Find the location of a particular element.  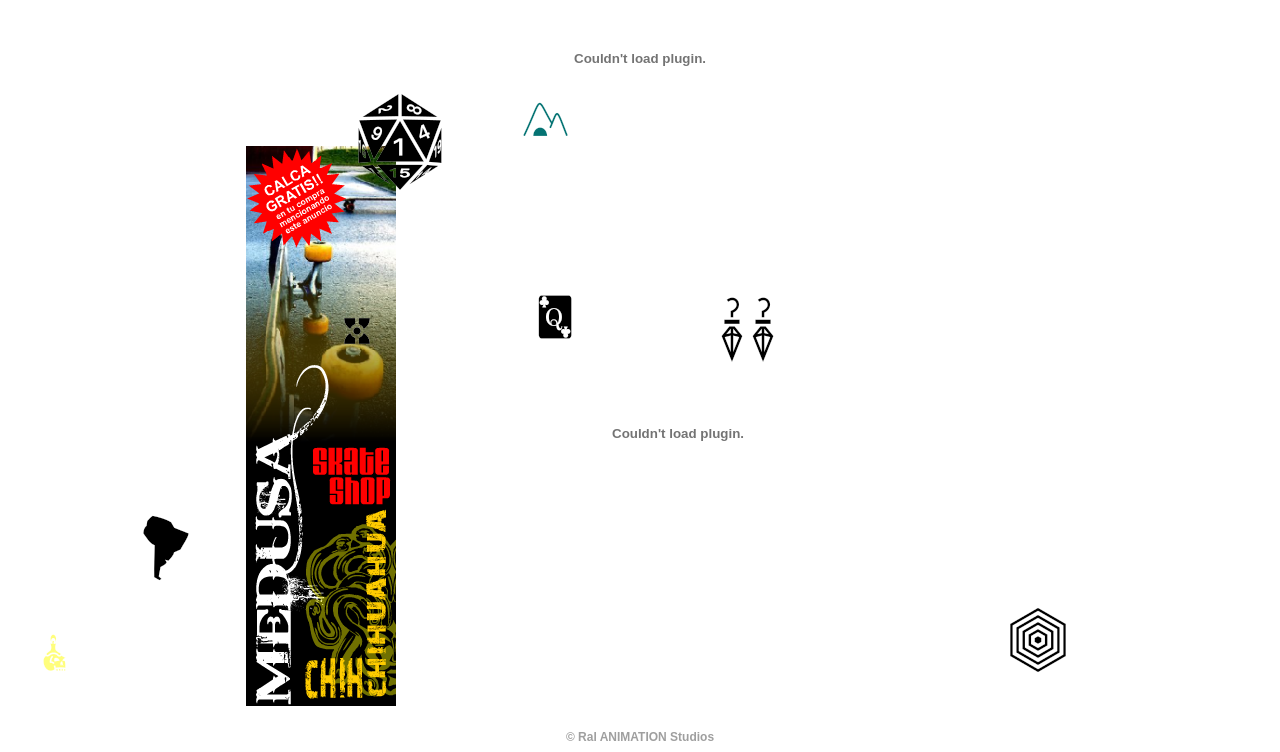

access dark or horror-themed game settings is located at coordinates (53, 652).